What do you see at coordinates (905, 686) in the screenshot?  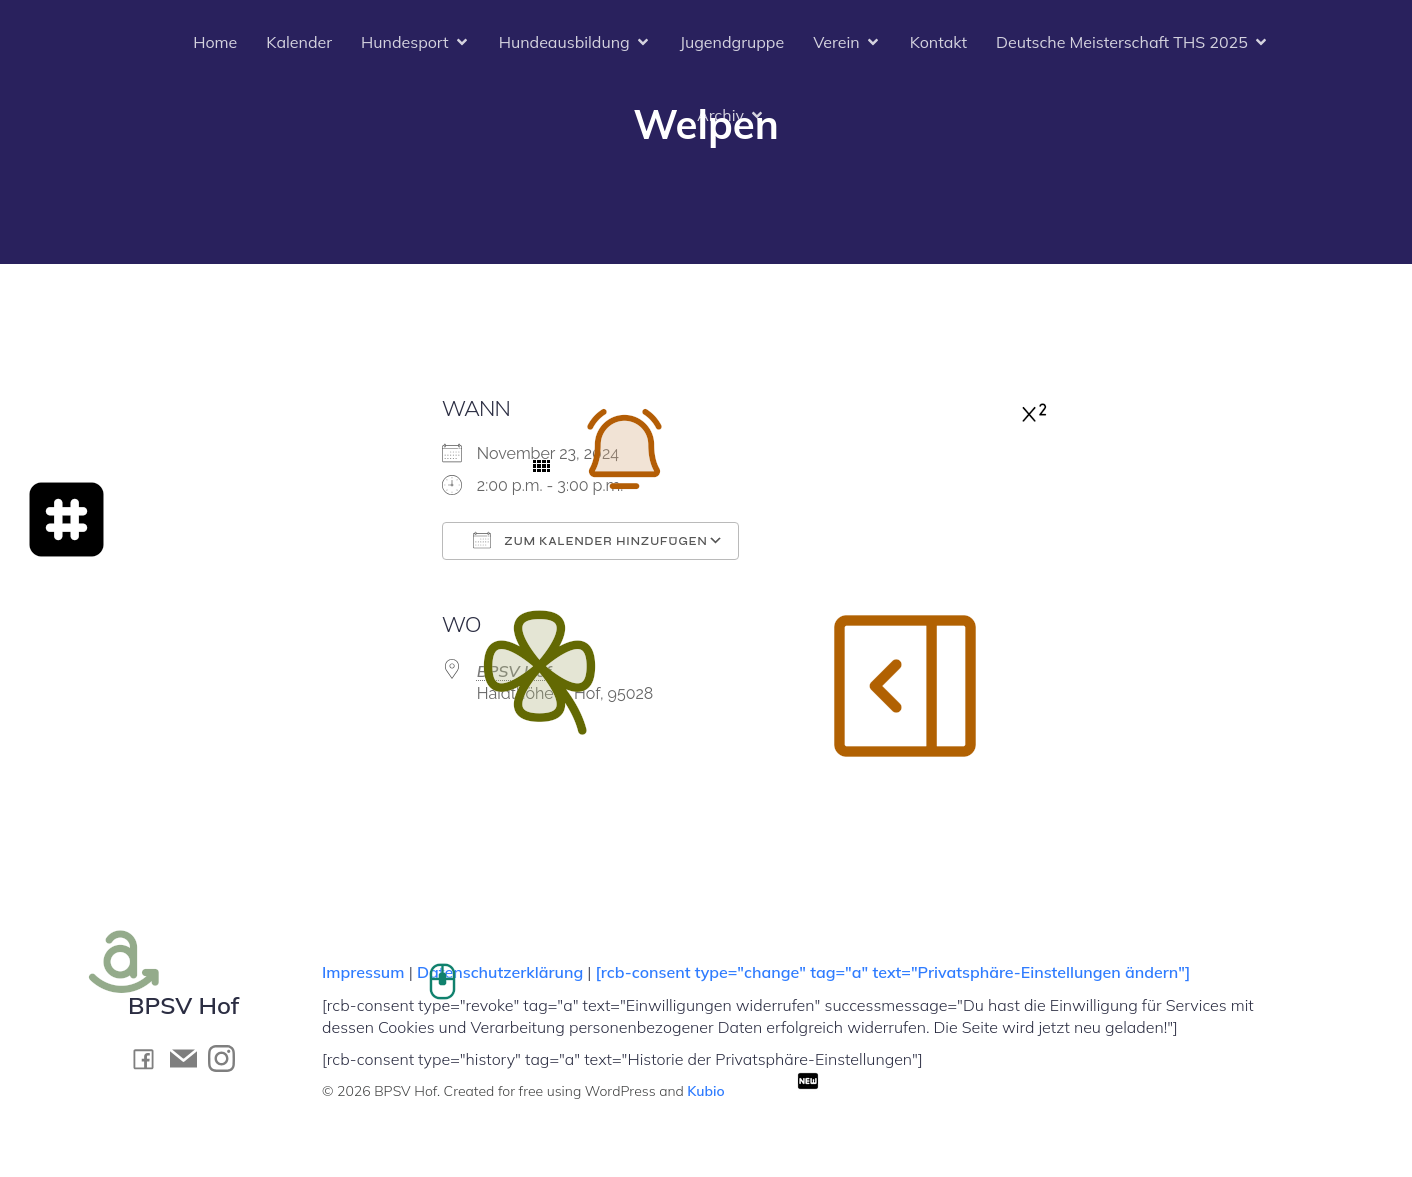 I see `expand the sidebar panel` at bounding box center [905, 686].